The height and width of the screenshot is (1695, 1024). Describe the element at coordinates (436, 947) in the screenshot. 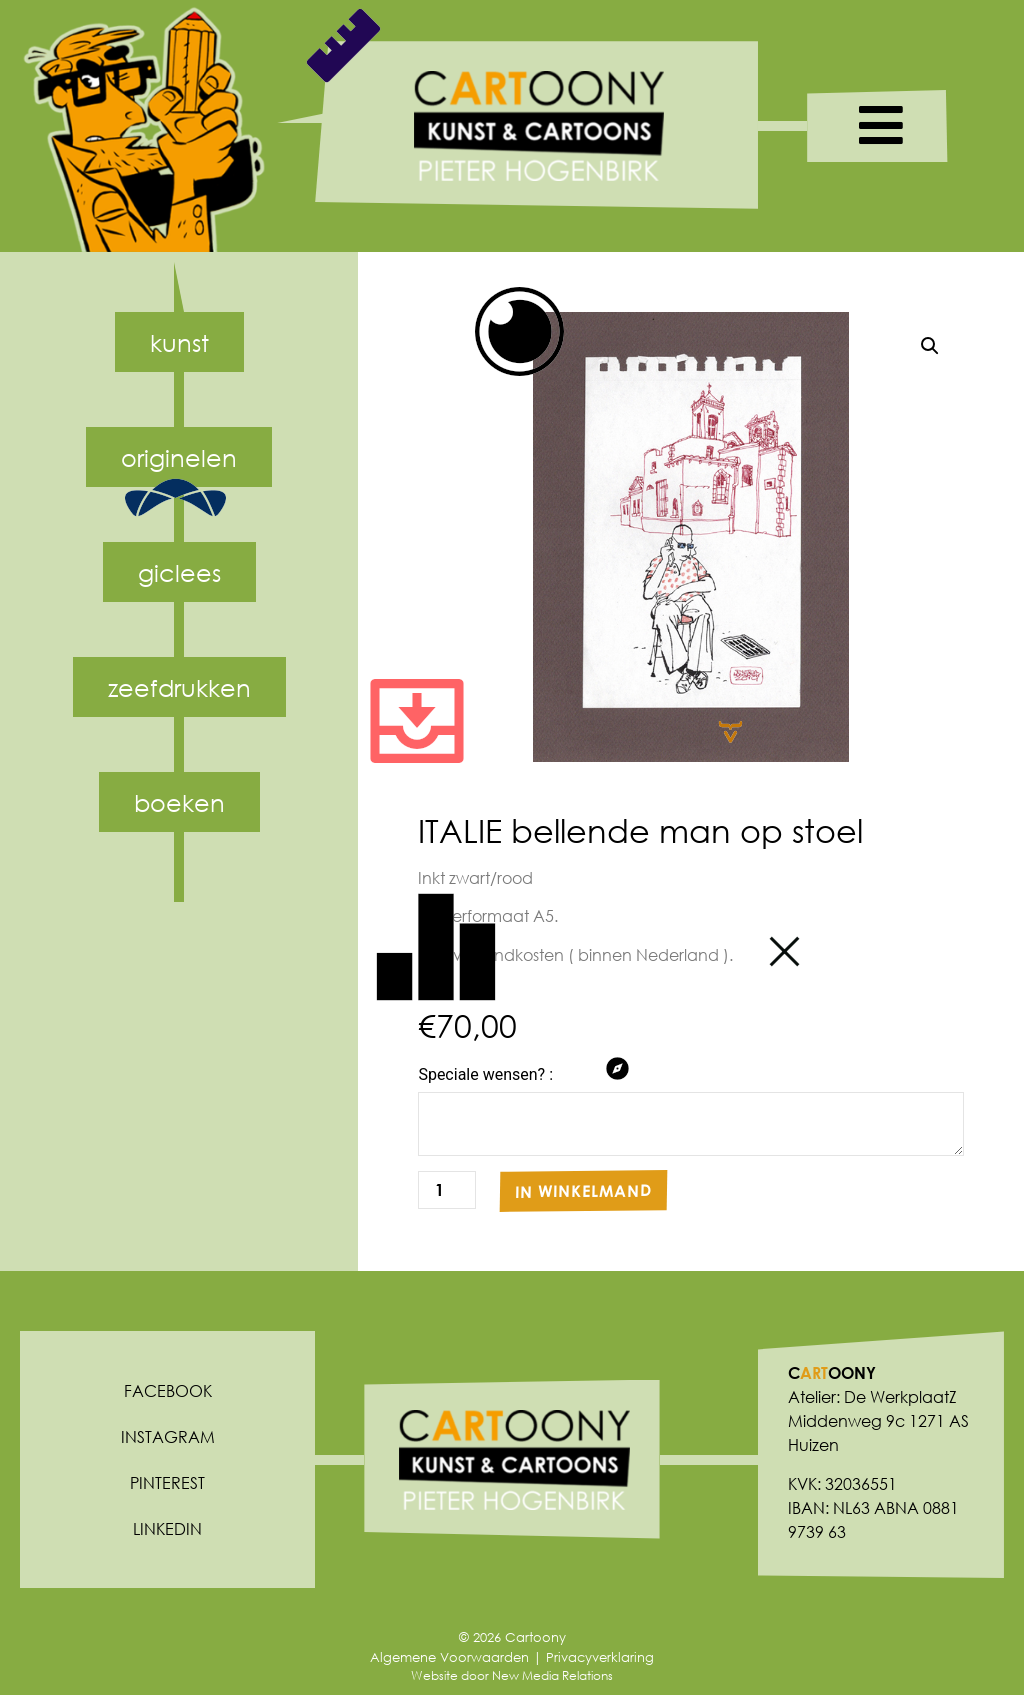

I see `view analytics or statistics` at that location.